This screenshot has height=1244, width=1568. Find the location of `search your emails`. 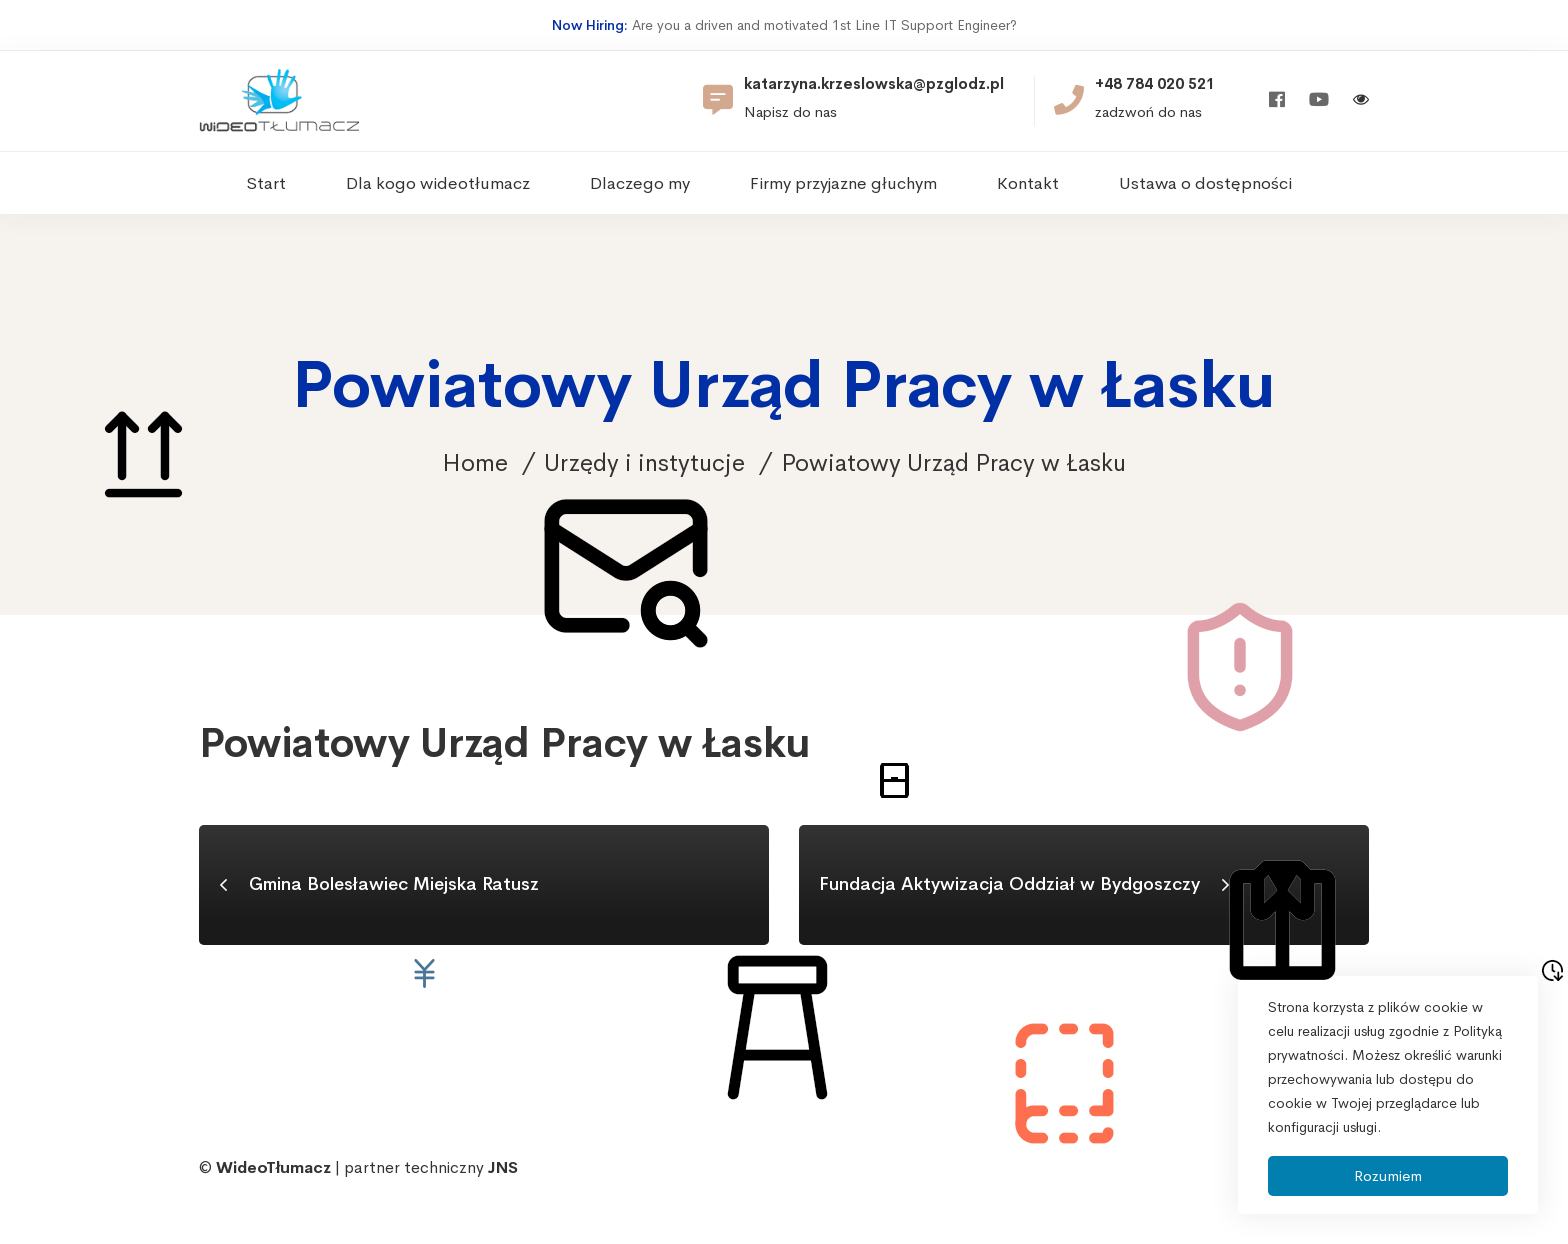

search your emails is located at coordinates (626, 566).